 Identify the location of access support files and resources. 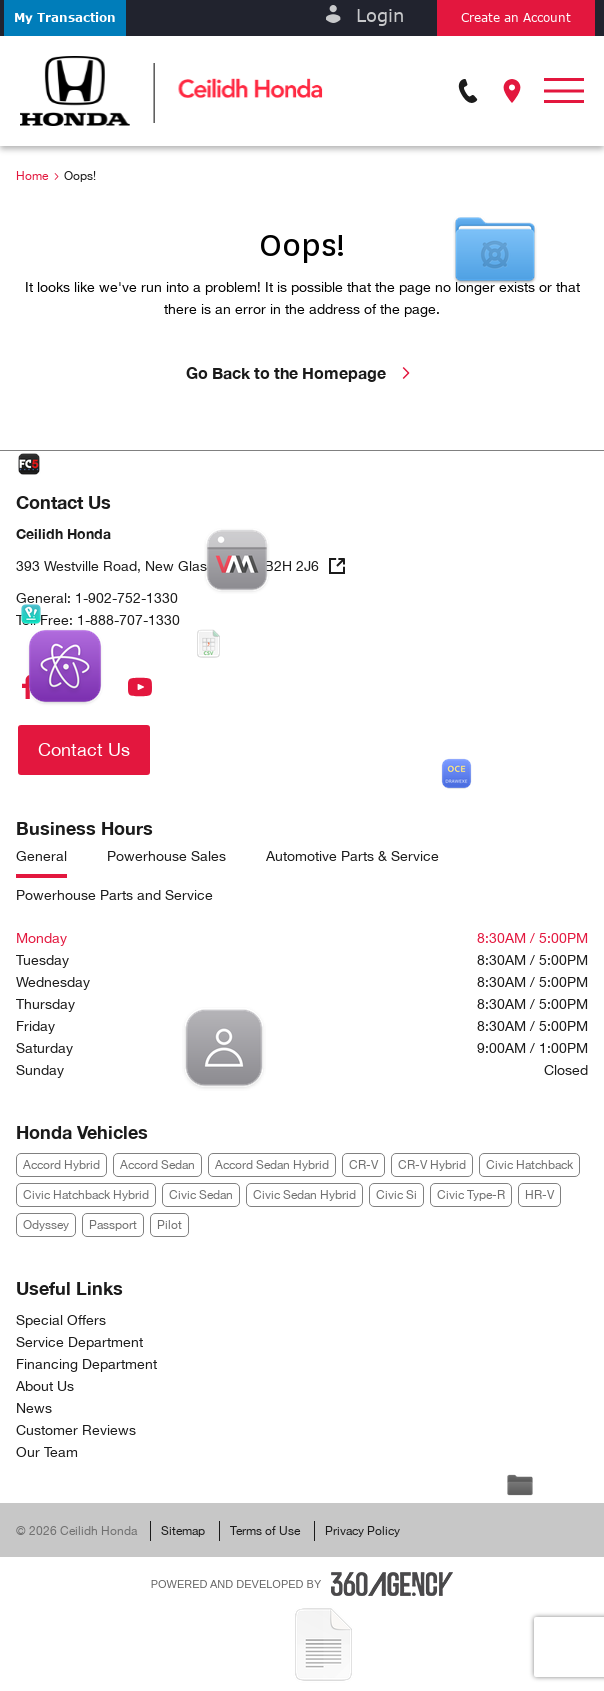
(495, 249).